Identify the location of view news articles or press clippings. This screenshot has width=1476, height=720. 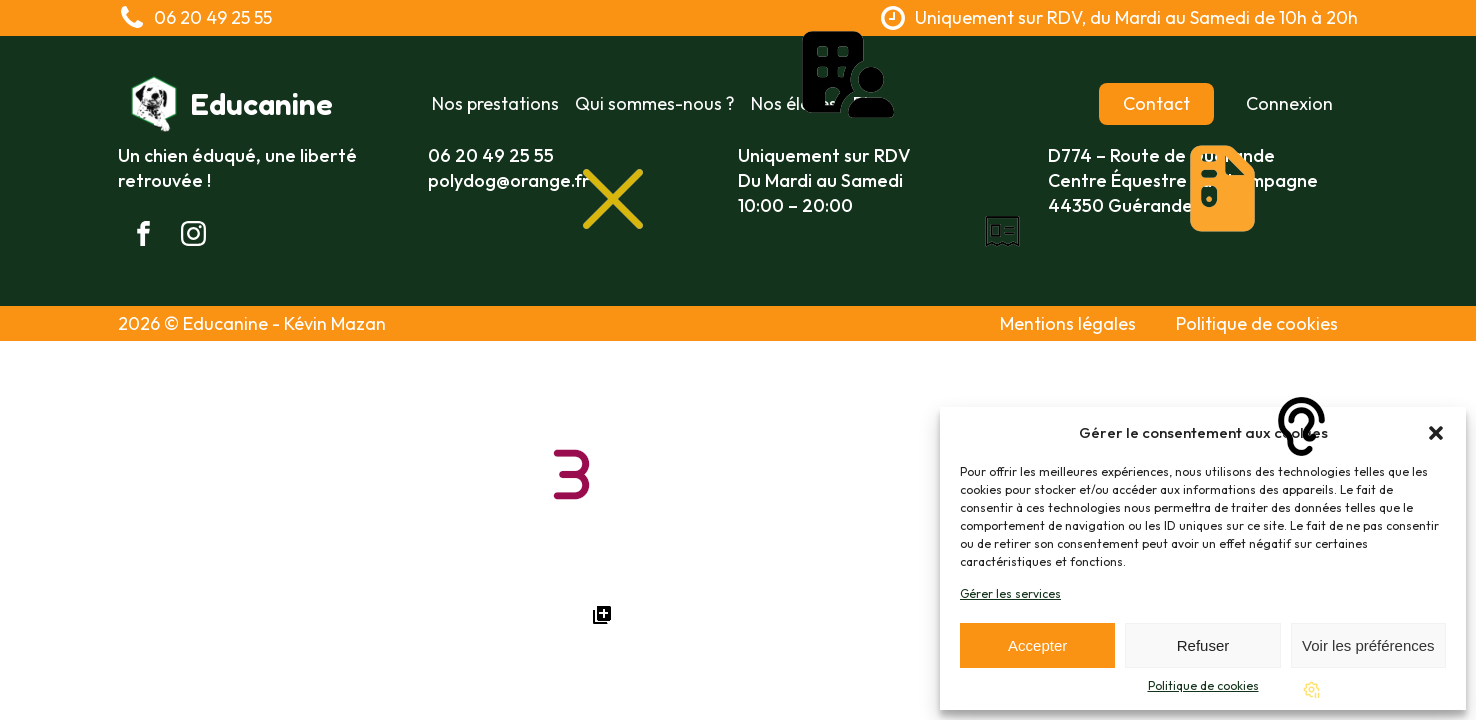
(1002, 230).